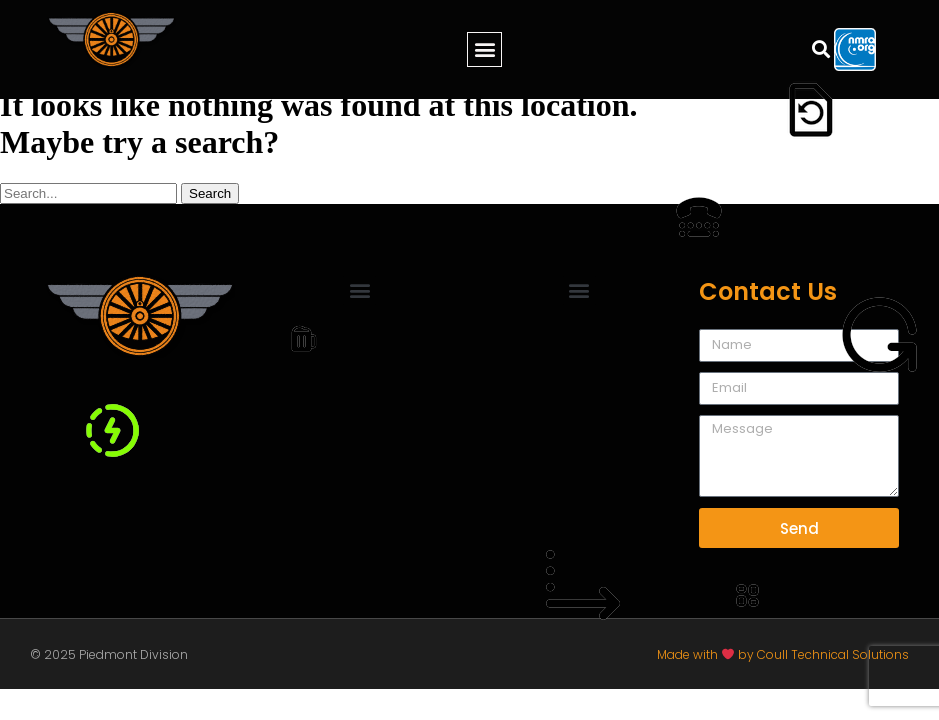 This screenshot has width=939, height=720. Describe the element at coordinates (879, 334) in the screenshot. I see `rotate an image or object` at that location.